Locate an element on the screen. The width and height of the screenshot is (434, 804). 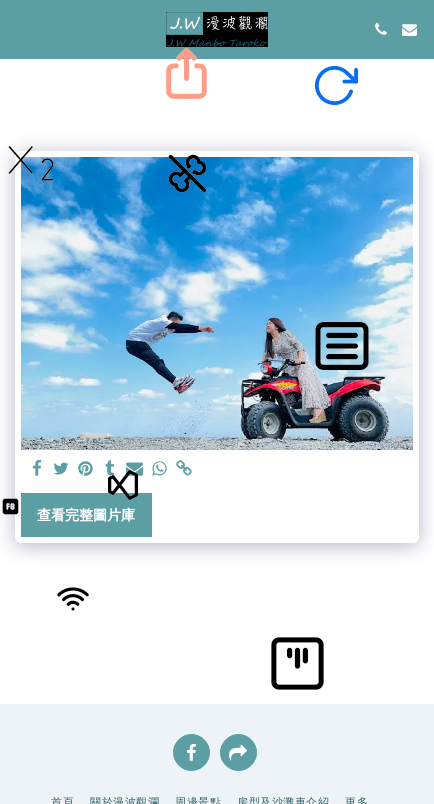
view article or document content is located at coordinates (342, 346).